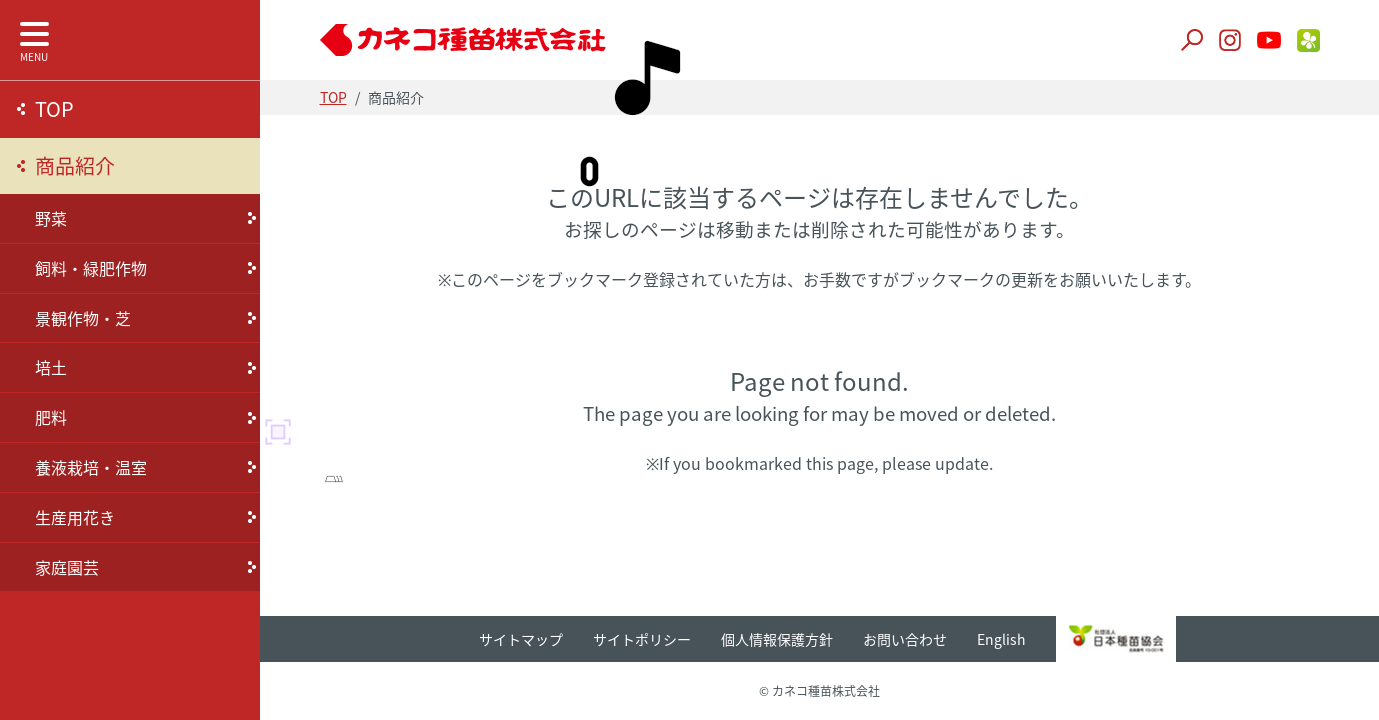 This screenshot has width=1379, height=720. I want to click on indicates zero items or empty count, so click(589, 171).